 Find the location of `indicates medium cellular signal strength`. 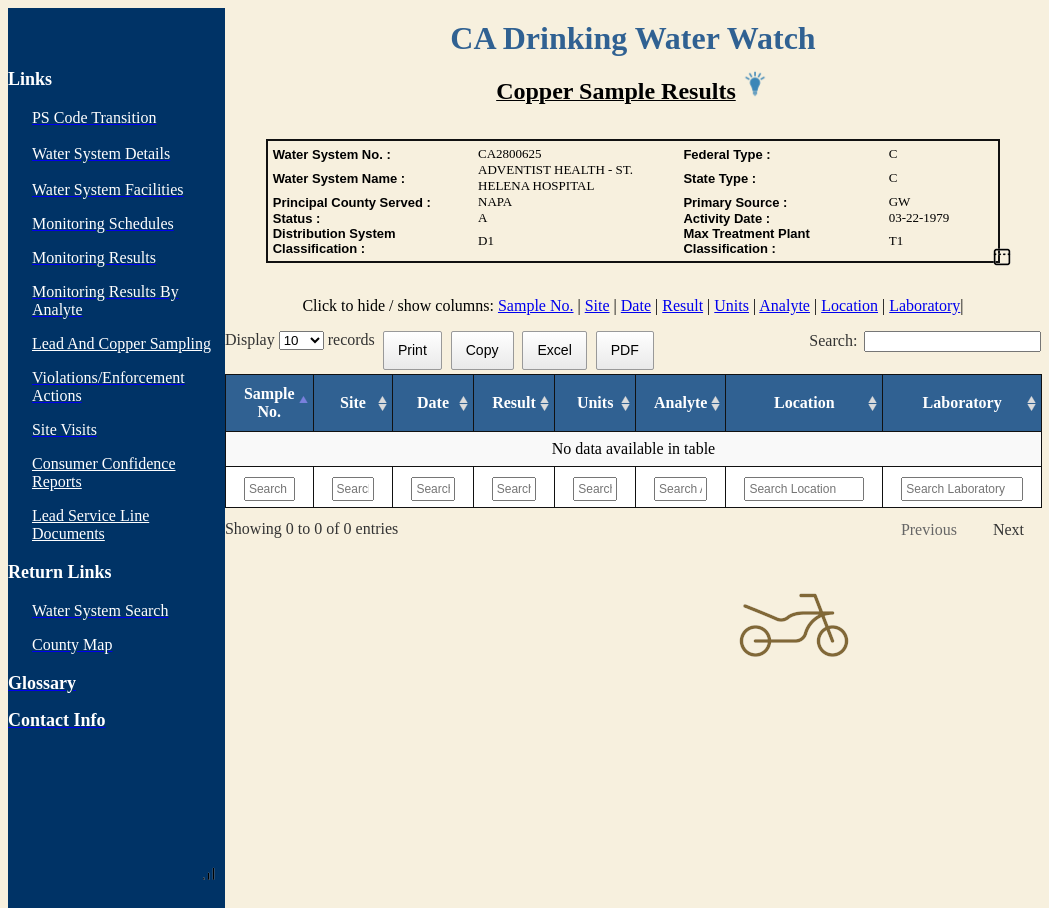

indicates medium cellular signal strength is located at coordinates (214, 870).